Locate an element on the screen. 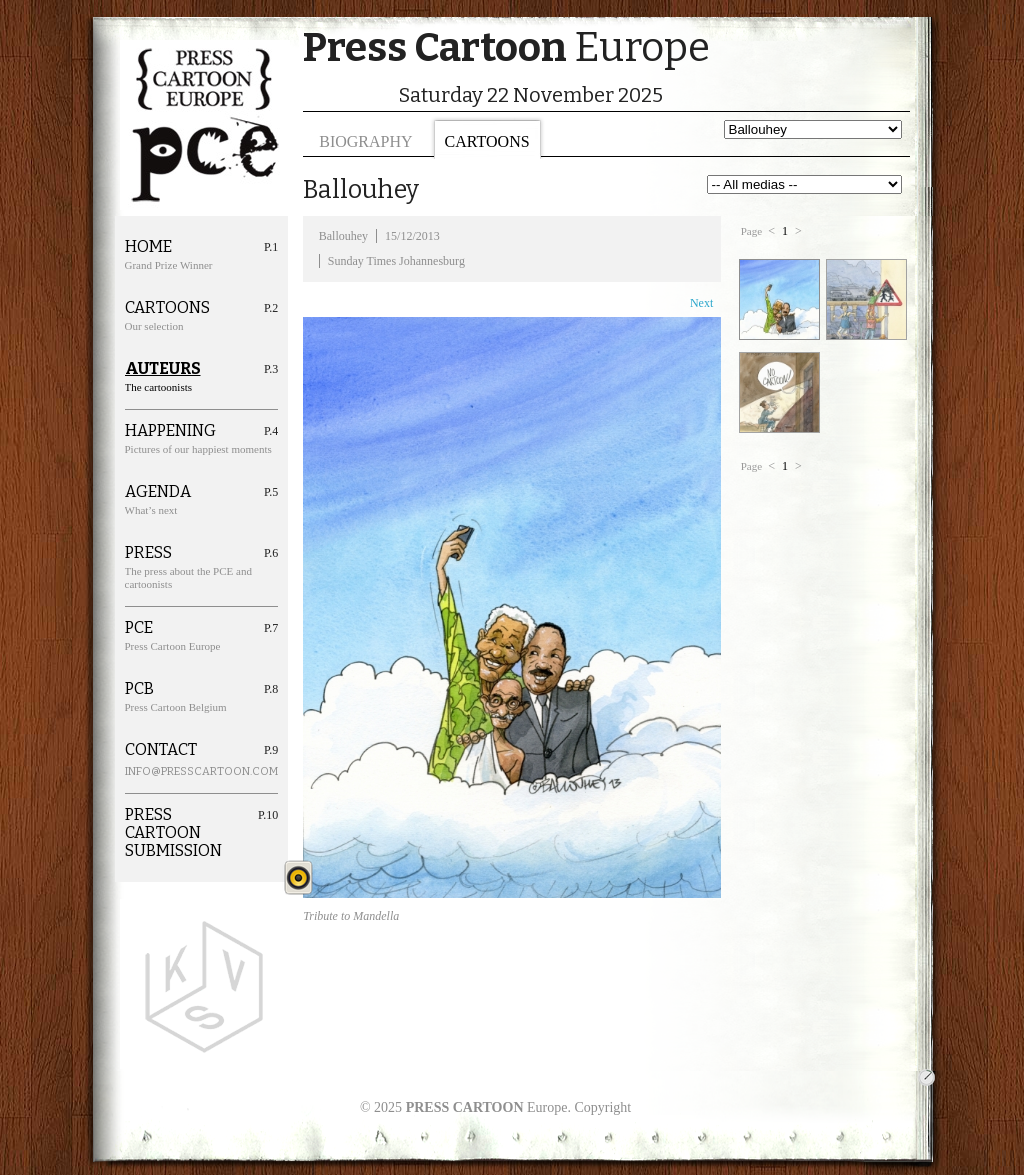  open sysprof system profiler application is located at coordinates (926, 1077).